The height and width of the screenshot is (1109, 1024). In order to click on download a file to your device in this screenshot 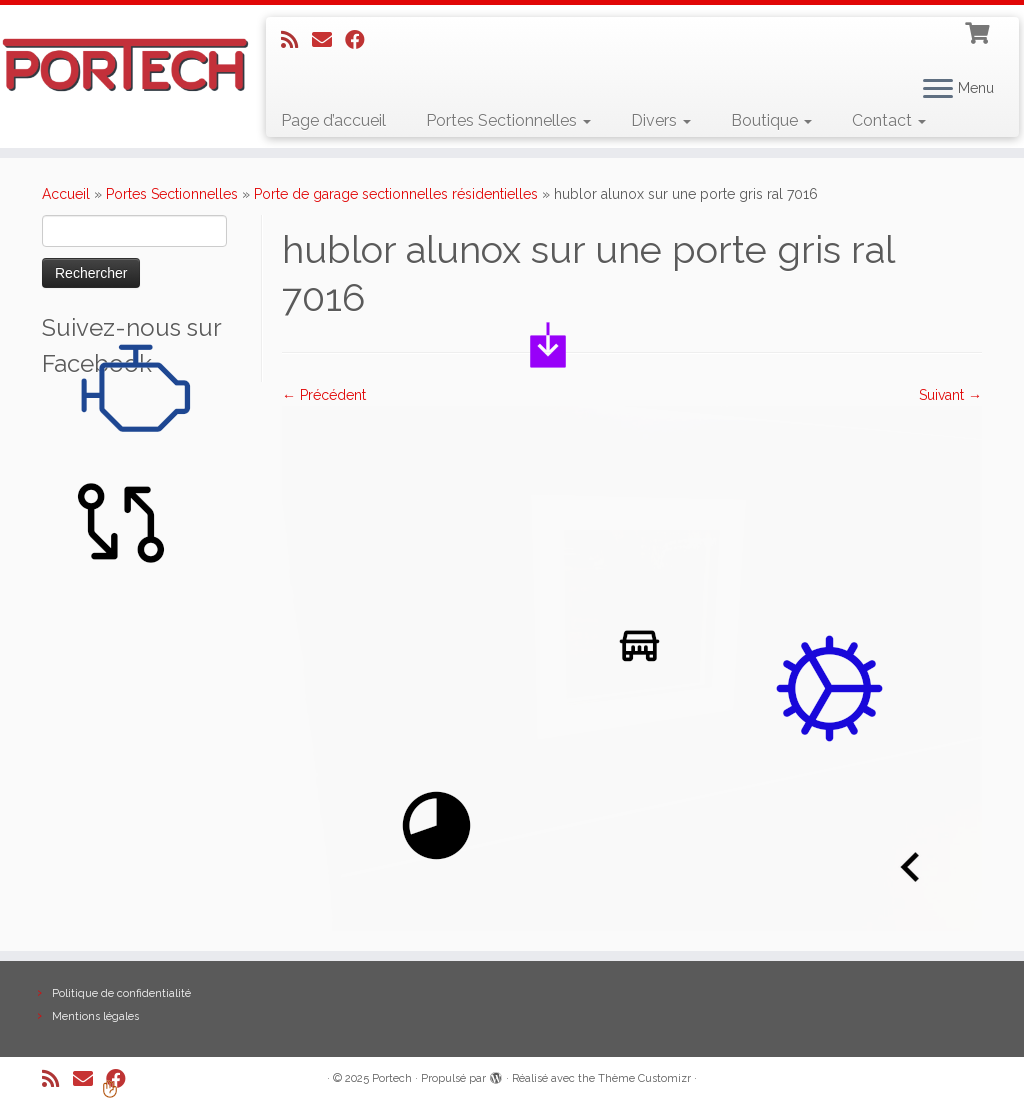, I will do `click(548, 345)`.